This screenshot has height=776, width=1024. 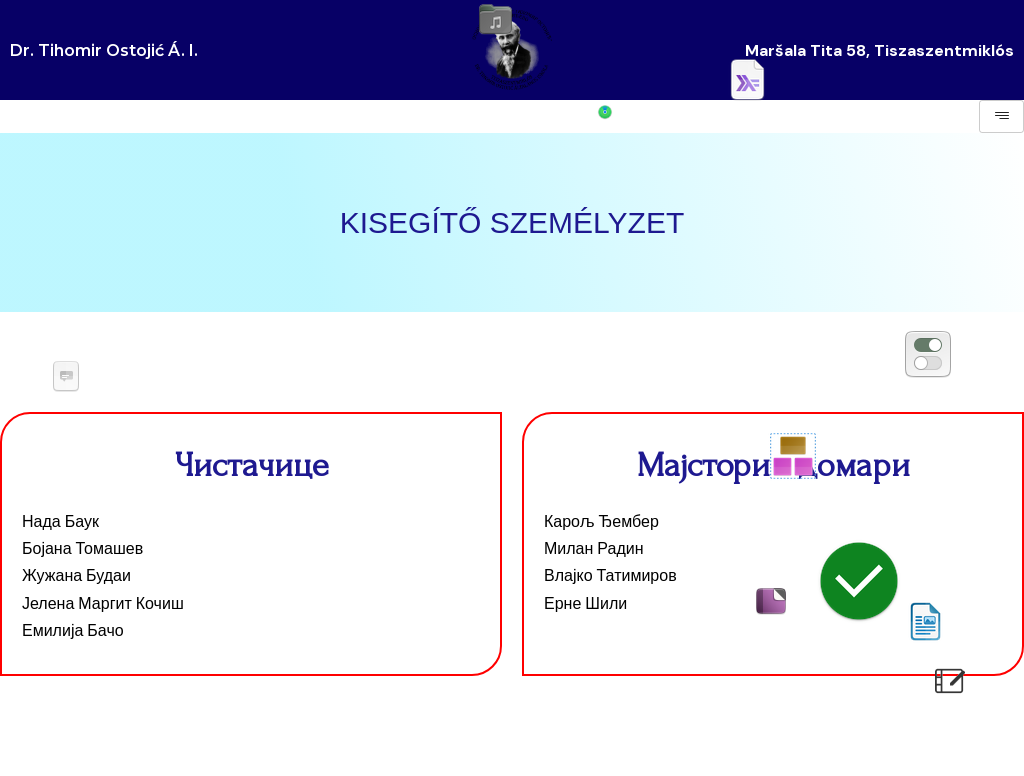 What do you see at coordinates (605, 112) in the screenshot?
I see `open find my app to locate devices` at bounding box center [605, 112].